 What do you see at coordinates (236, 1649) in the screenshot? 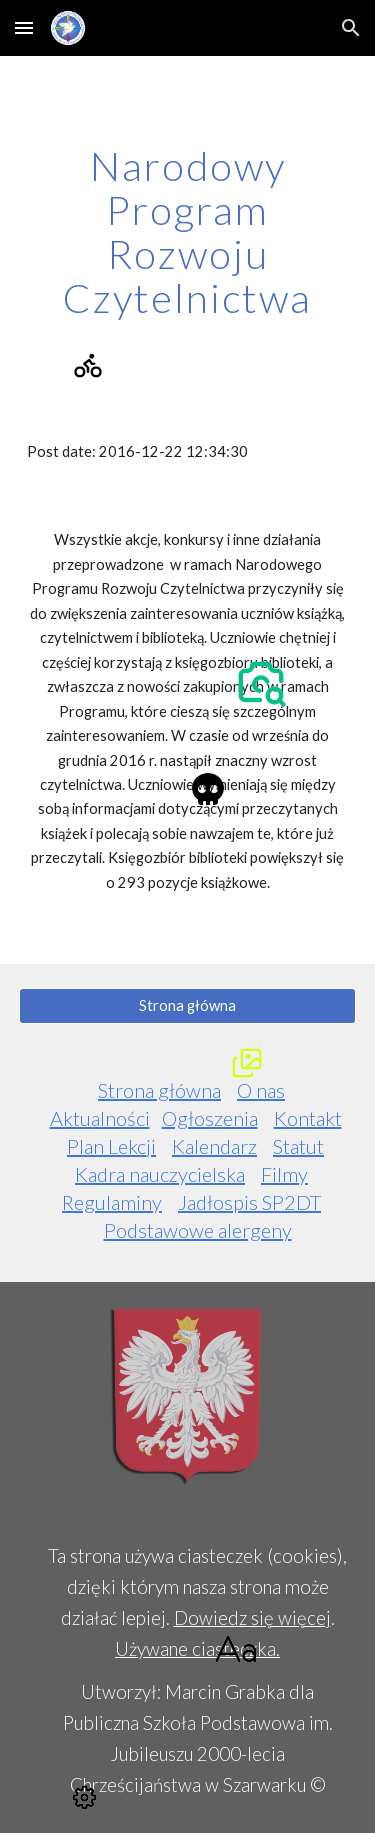
I see `adjust font or text size settings` at bounding box center [236, 1649].